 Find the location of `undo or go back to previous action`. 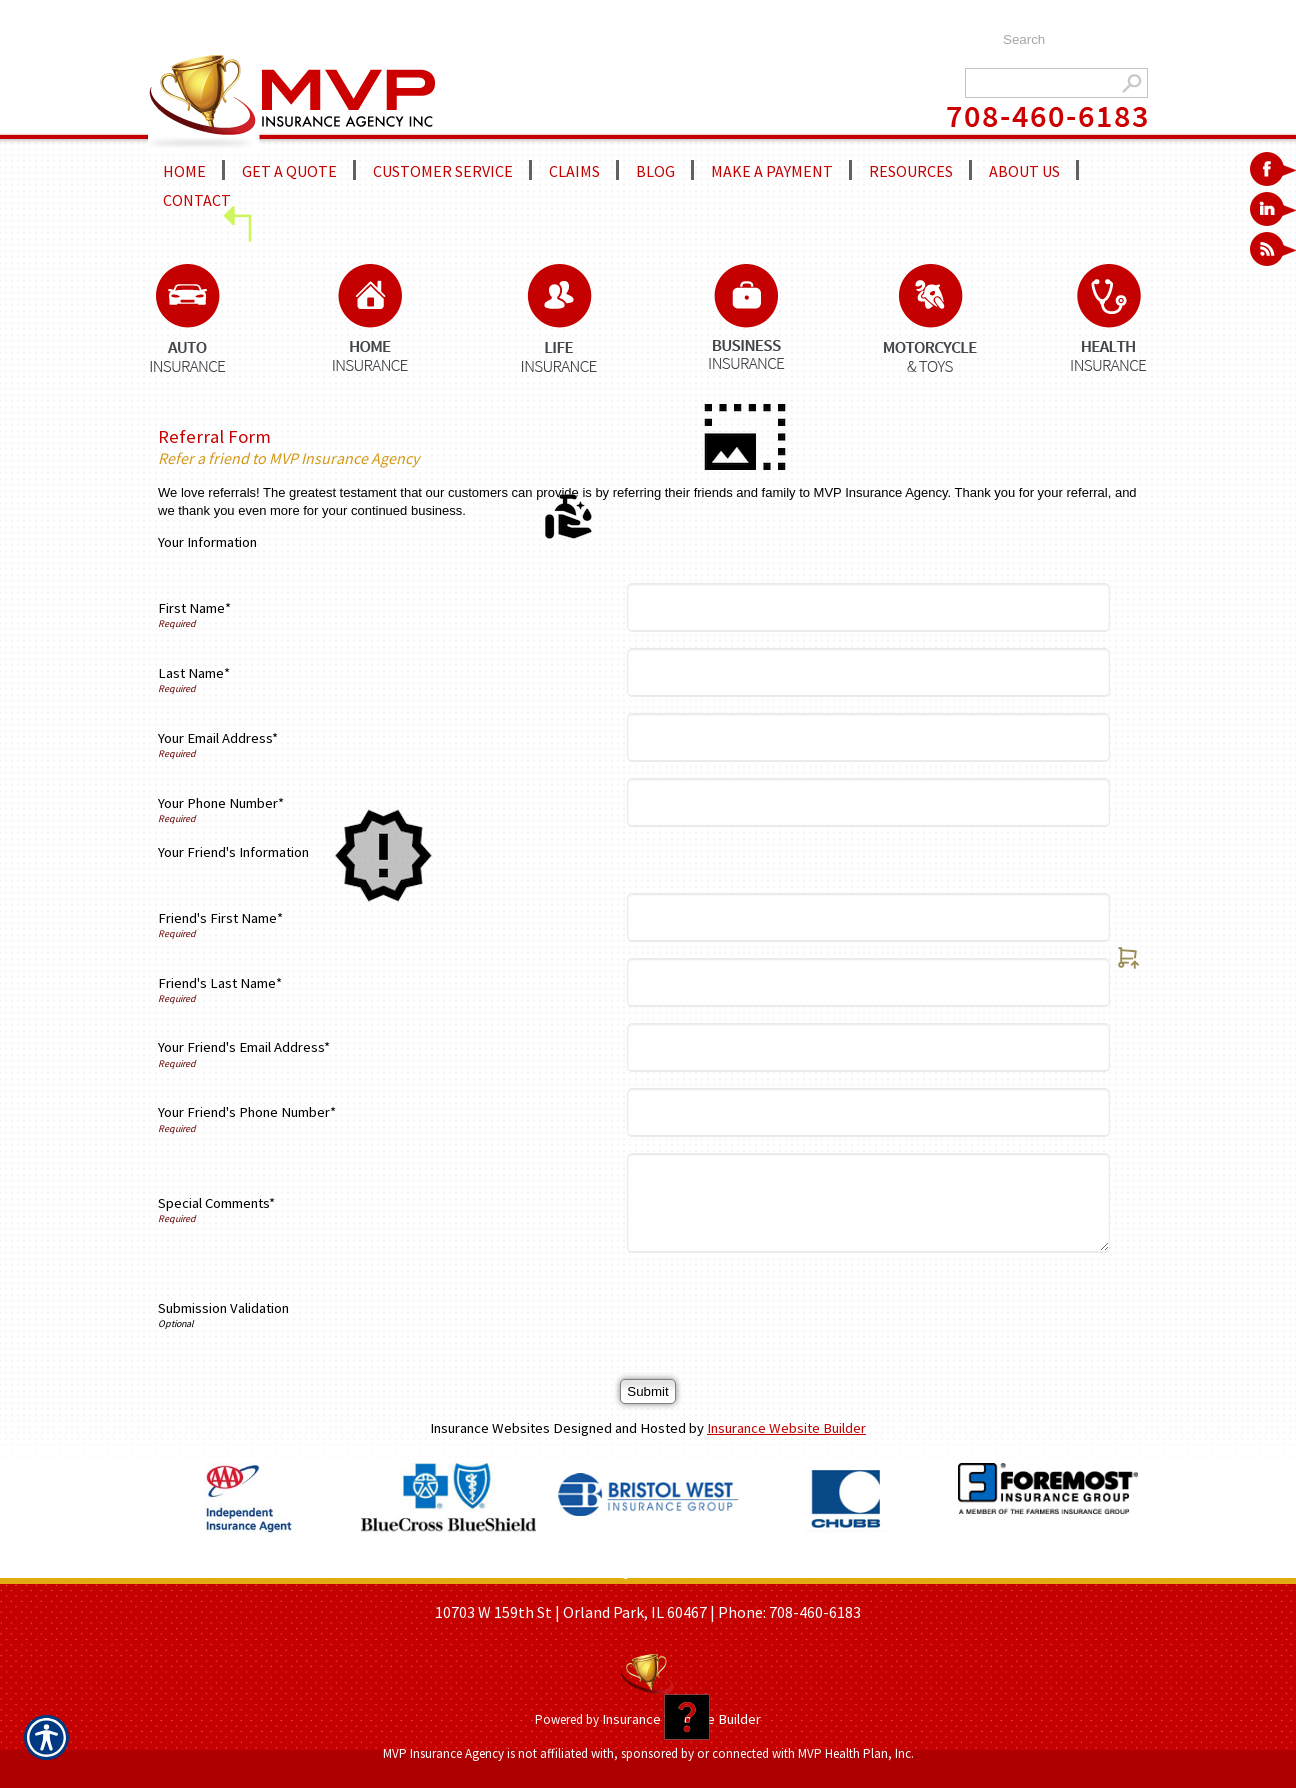

undo or go back to previous action is located at coordinates (239, 224).